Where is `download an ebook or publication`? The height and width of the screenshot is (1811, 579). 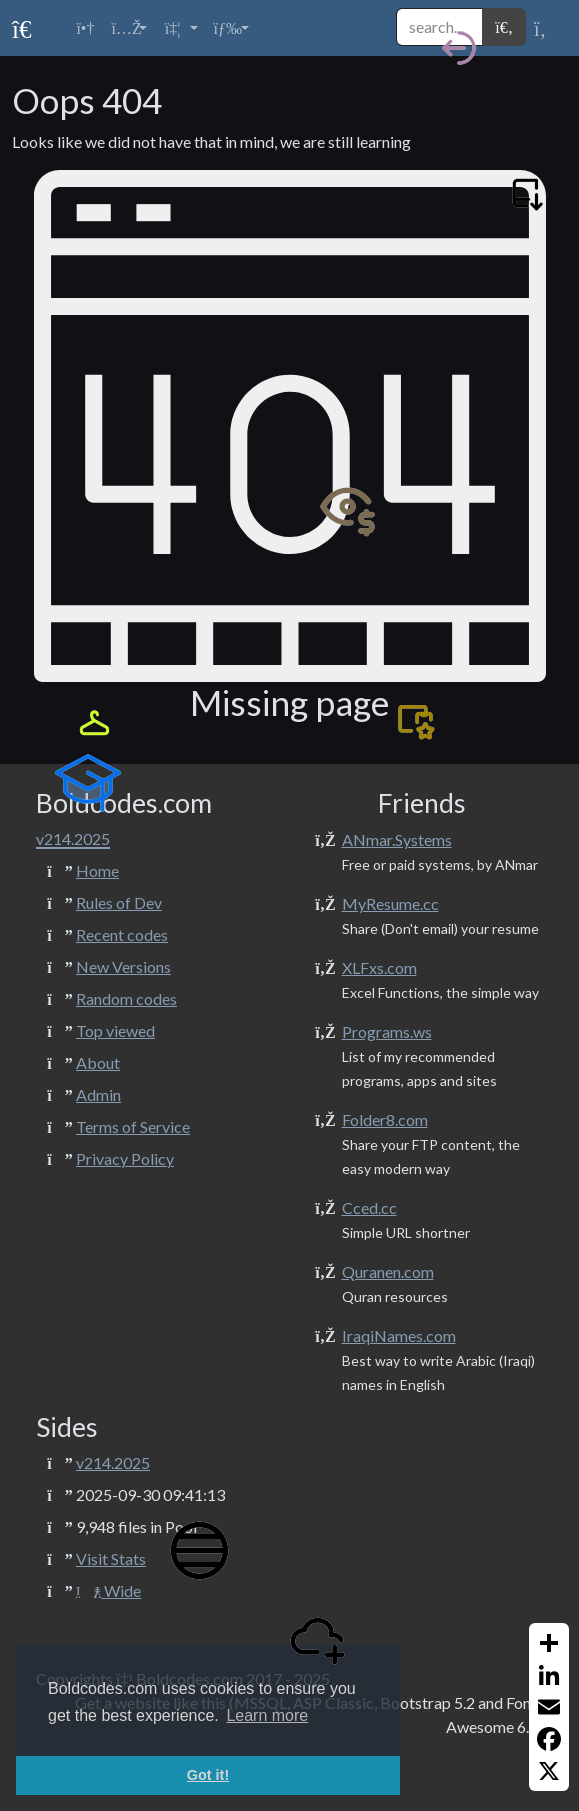
download an ebook or publication is located at coordinates (527, 193).